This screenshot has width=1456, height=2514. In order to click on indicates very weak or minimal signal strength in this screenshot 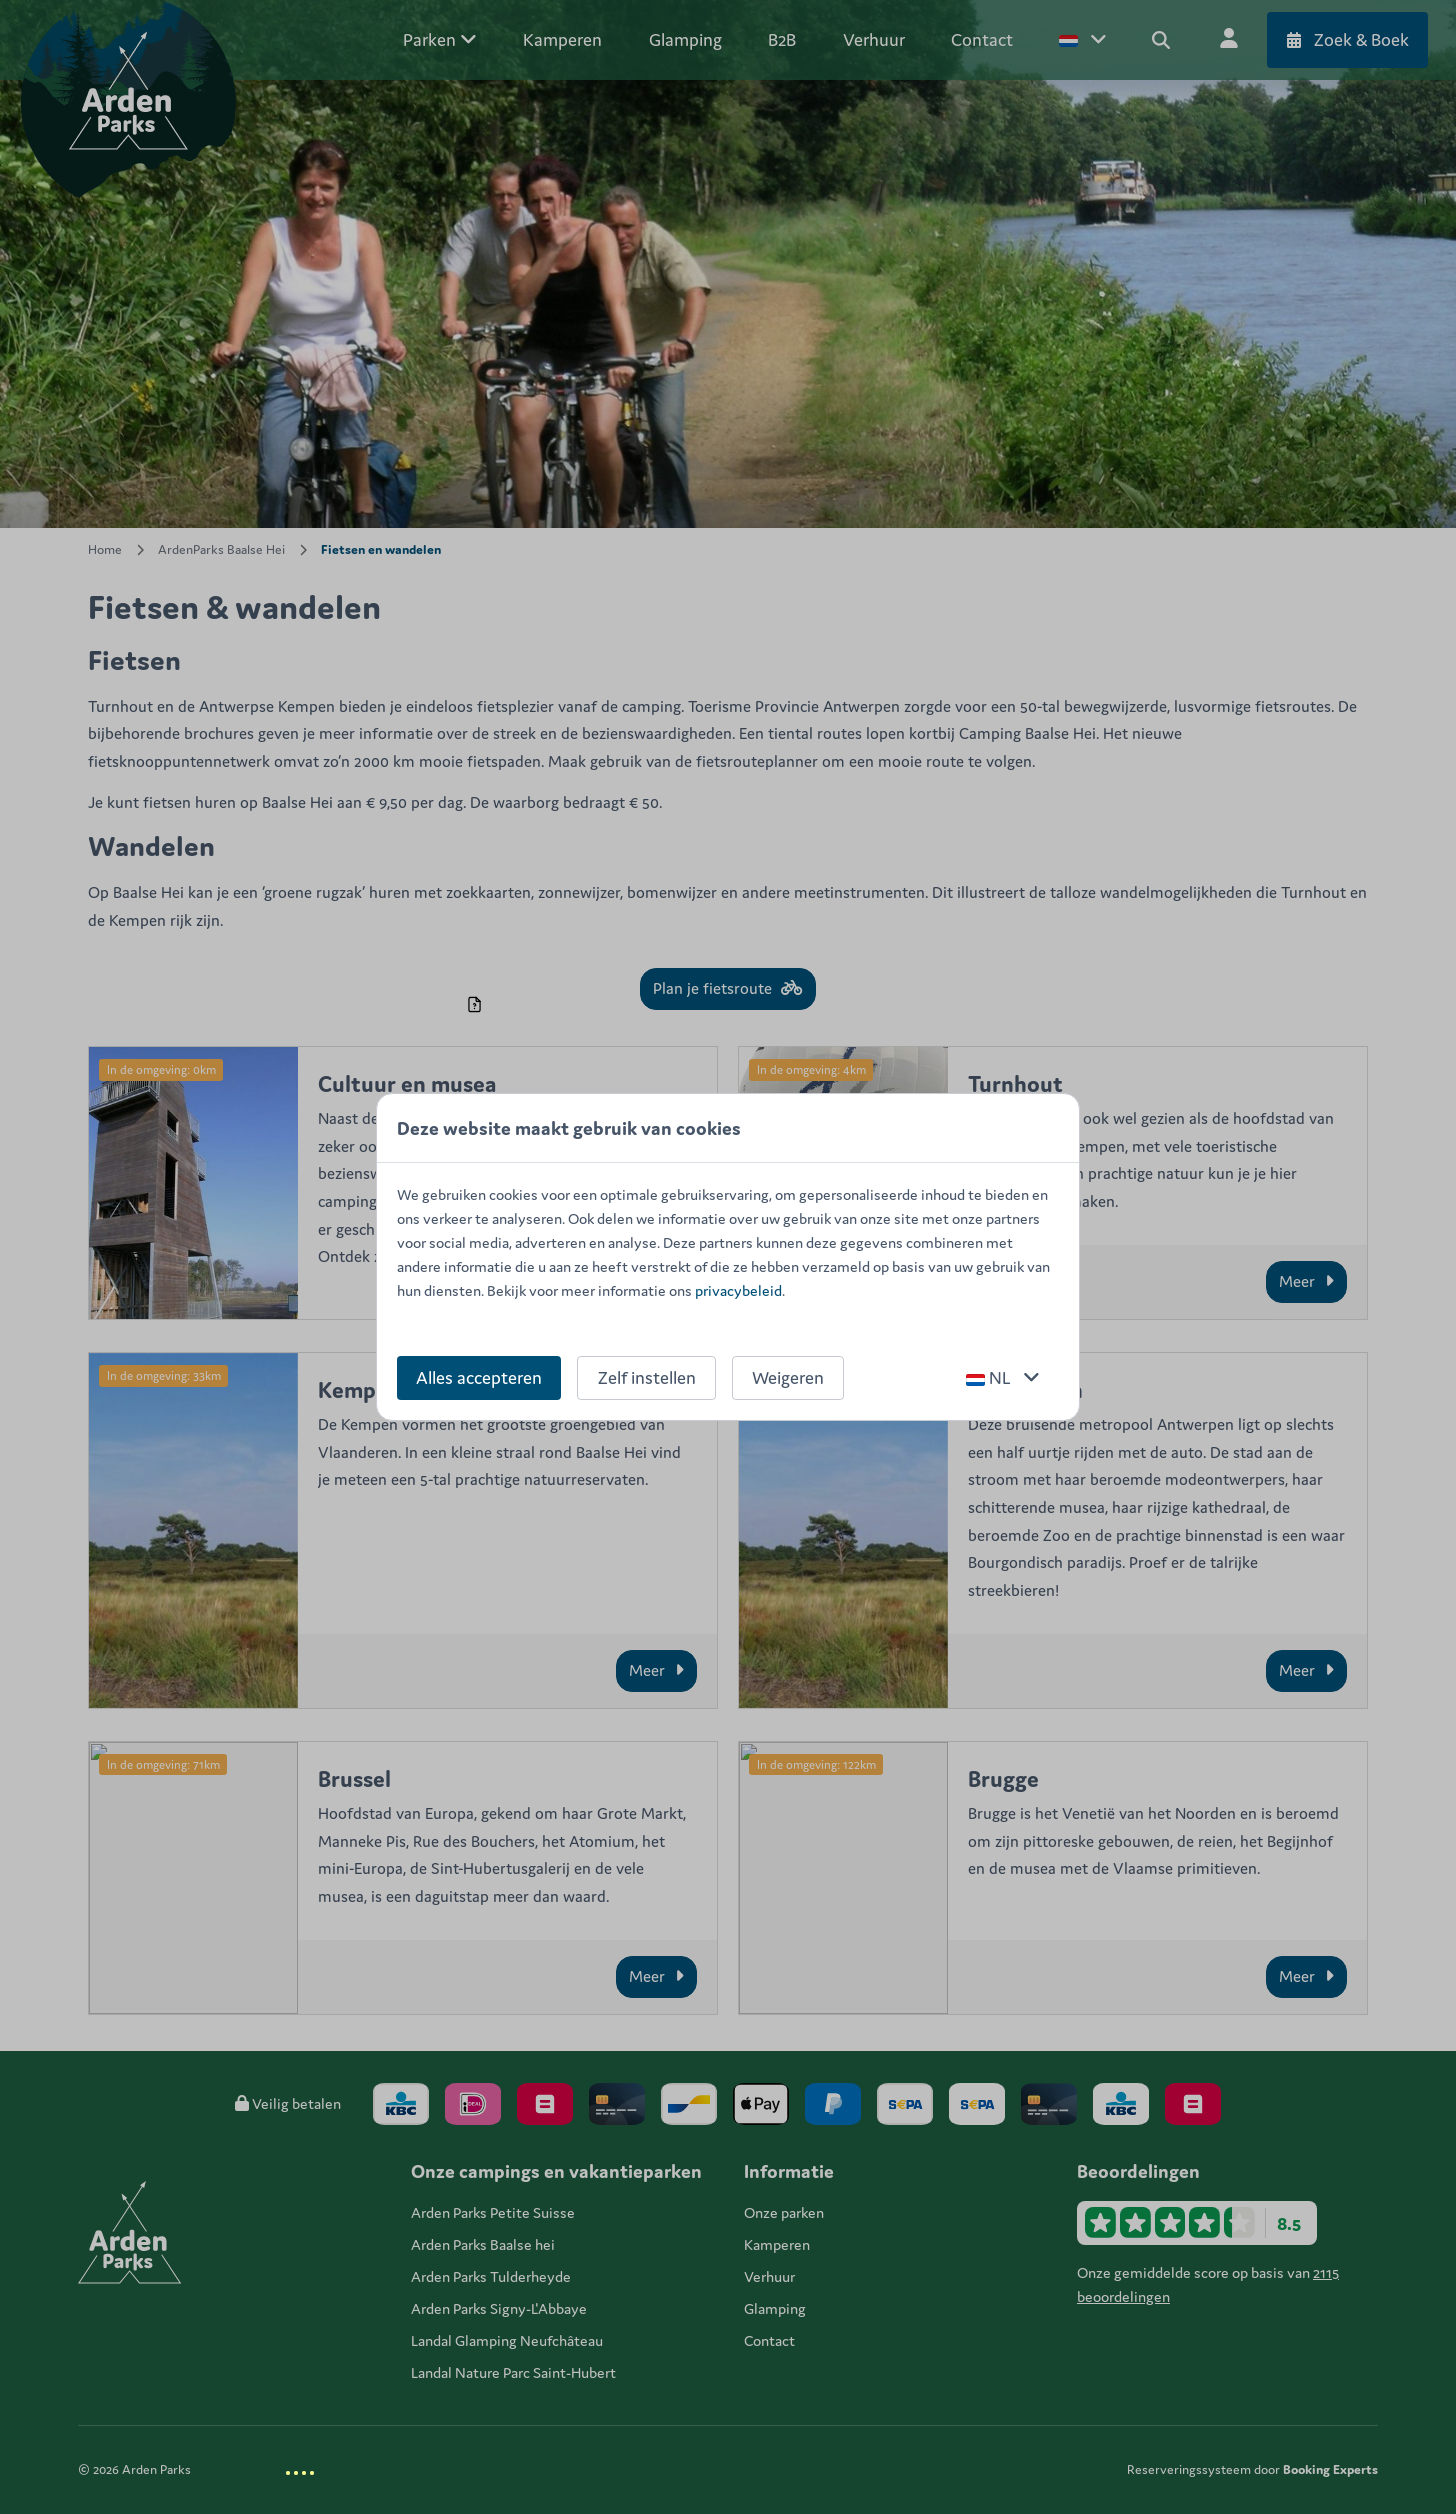, I will do `click(300, 2461)`.